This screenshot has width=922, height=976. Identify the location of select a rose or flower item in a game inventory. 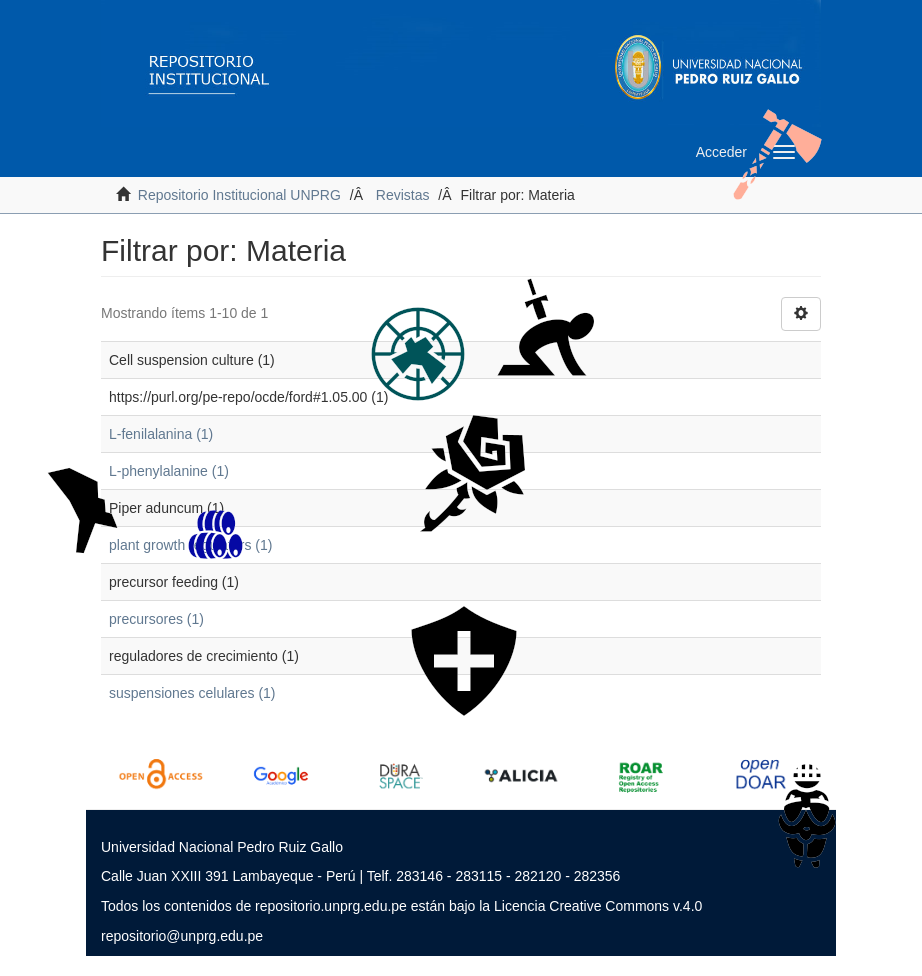
(467, 473).